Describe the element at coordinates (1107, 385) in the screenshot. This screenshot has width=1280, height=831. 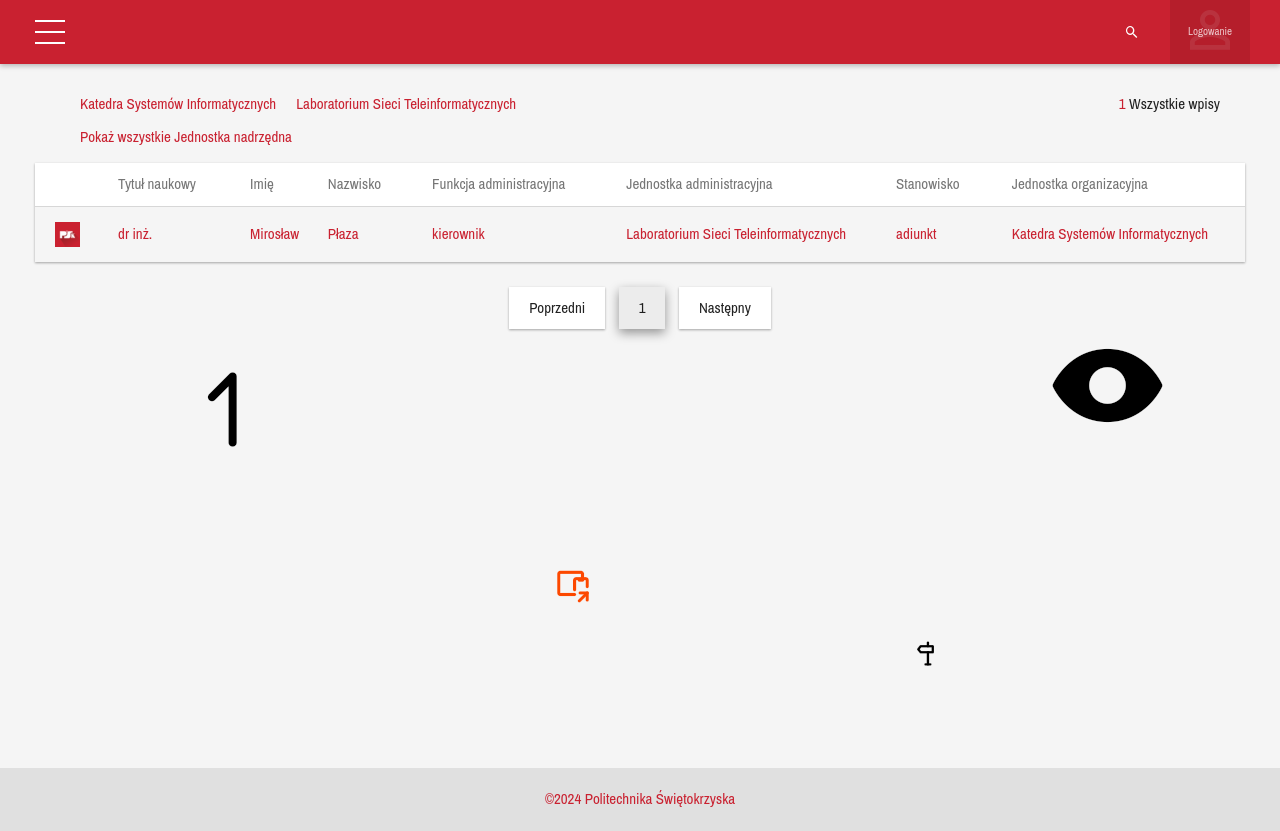
I see `view or preview content` at that location.